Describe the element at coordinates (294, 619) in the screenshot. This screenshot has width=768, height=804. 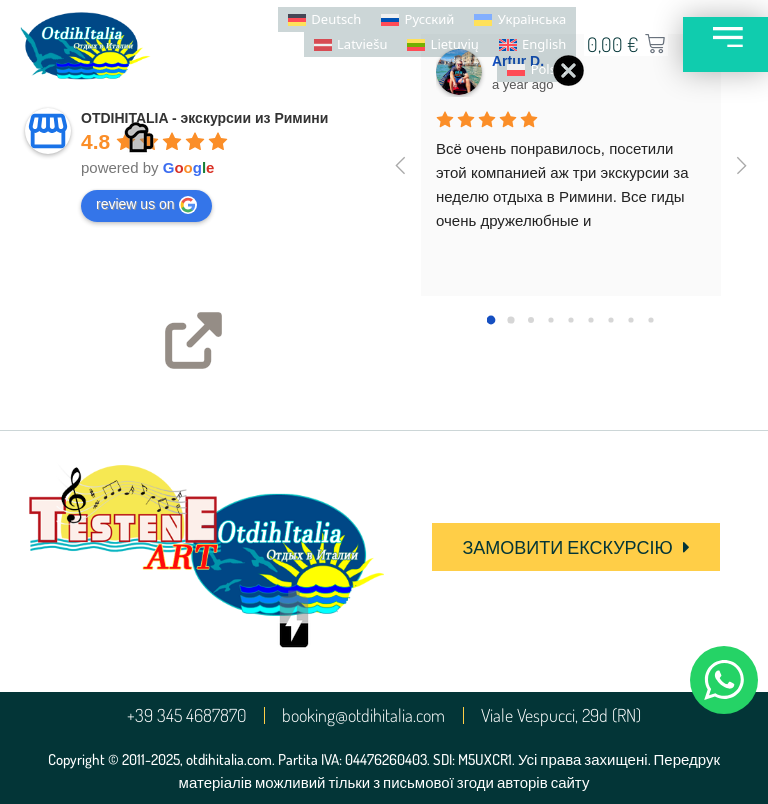
I see `indicates battery is charging at 50% capacity` at that location.